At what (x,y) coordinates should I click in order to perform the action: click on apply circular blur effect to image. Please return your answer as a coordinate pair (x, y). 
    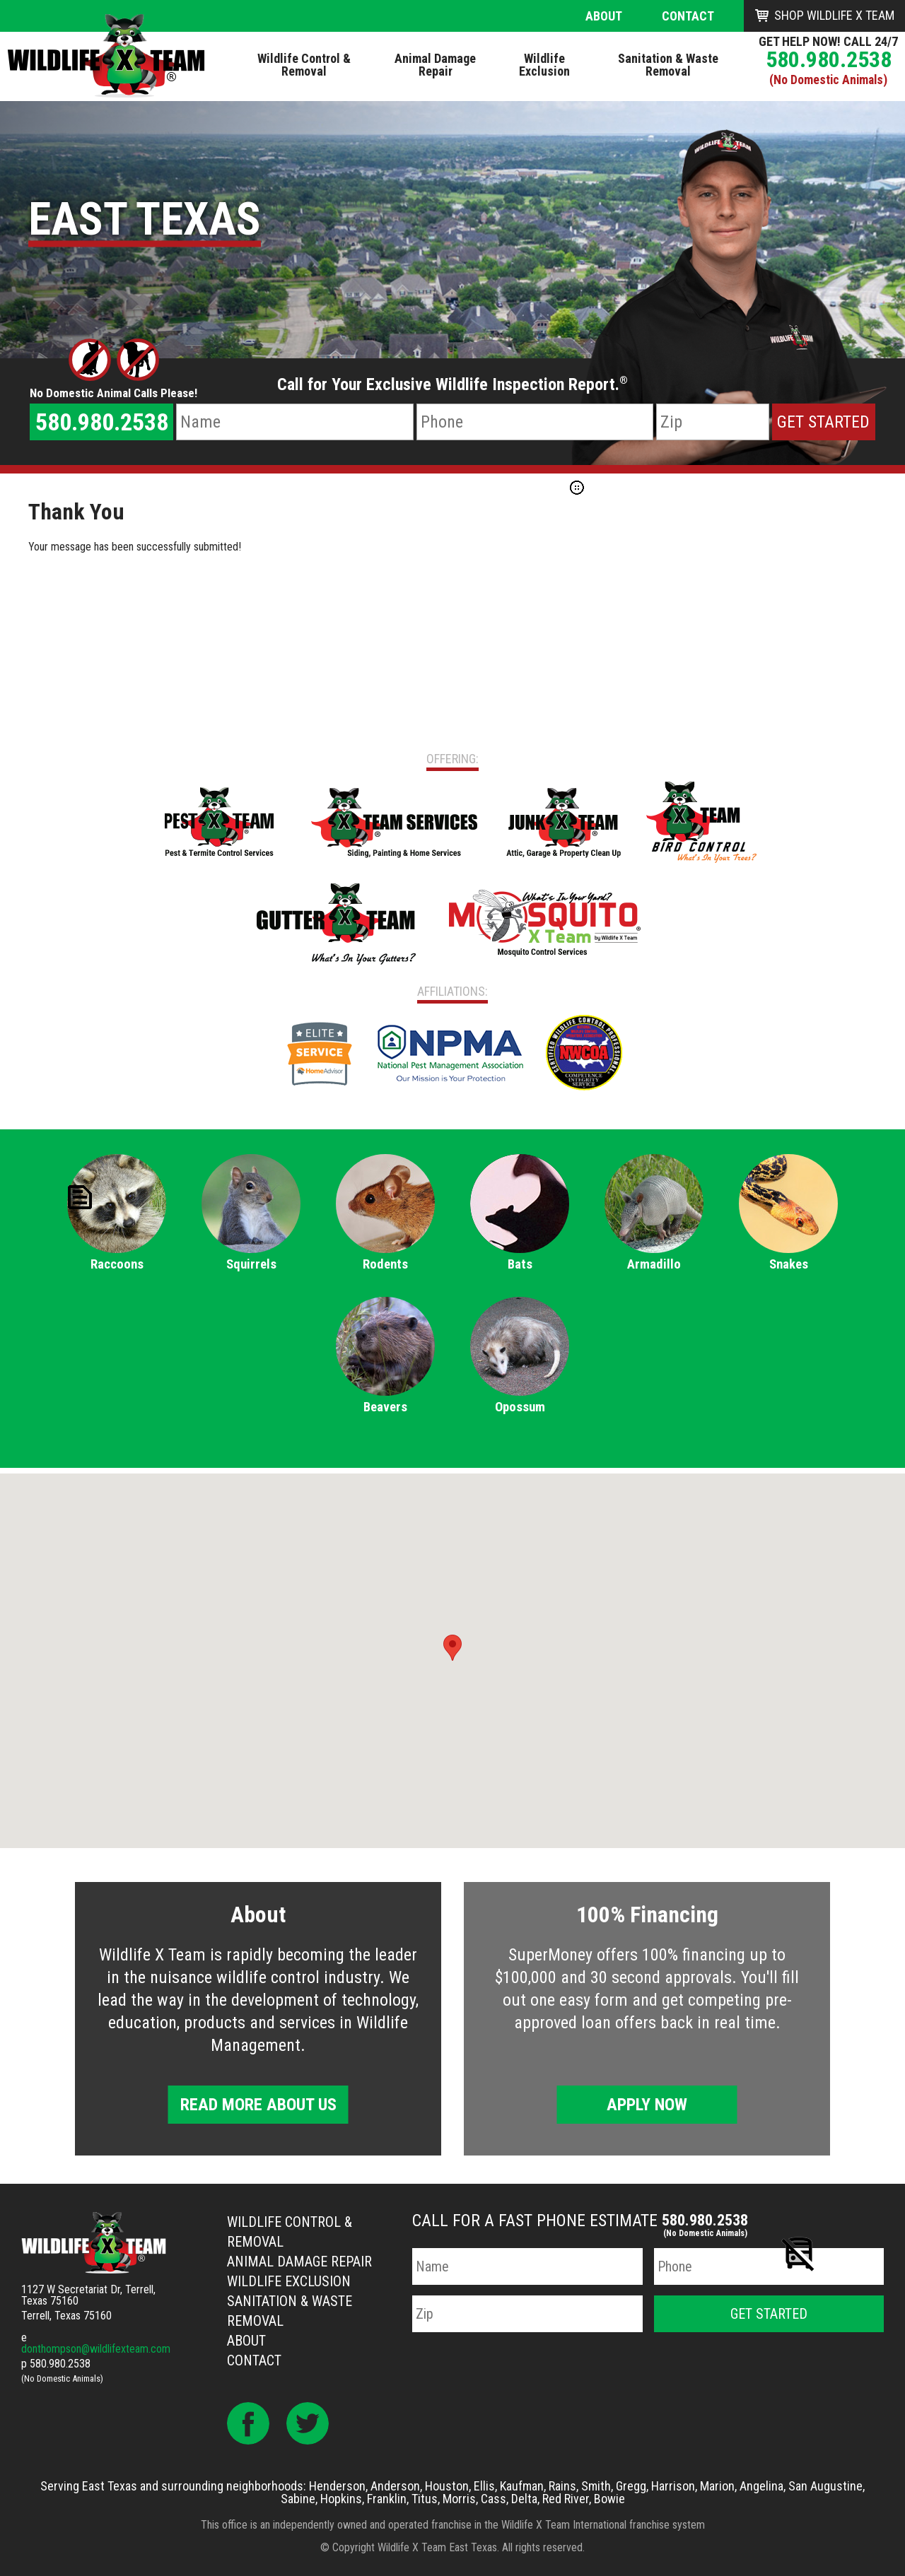
    Looking at the image, I should click on (577, 488).